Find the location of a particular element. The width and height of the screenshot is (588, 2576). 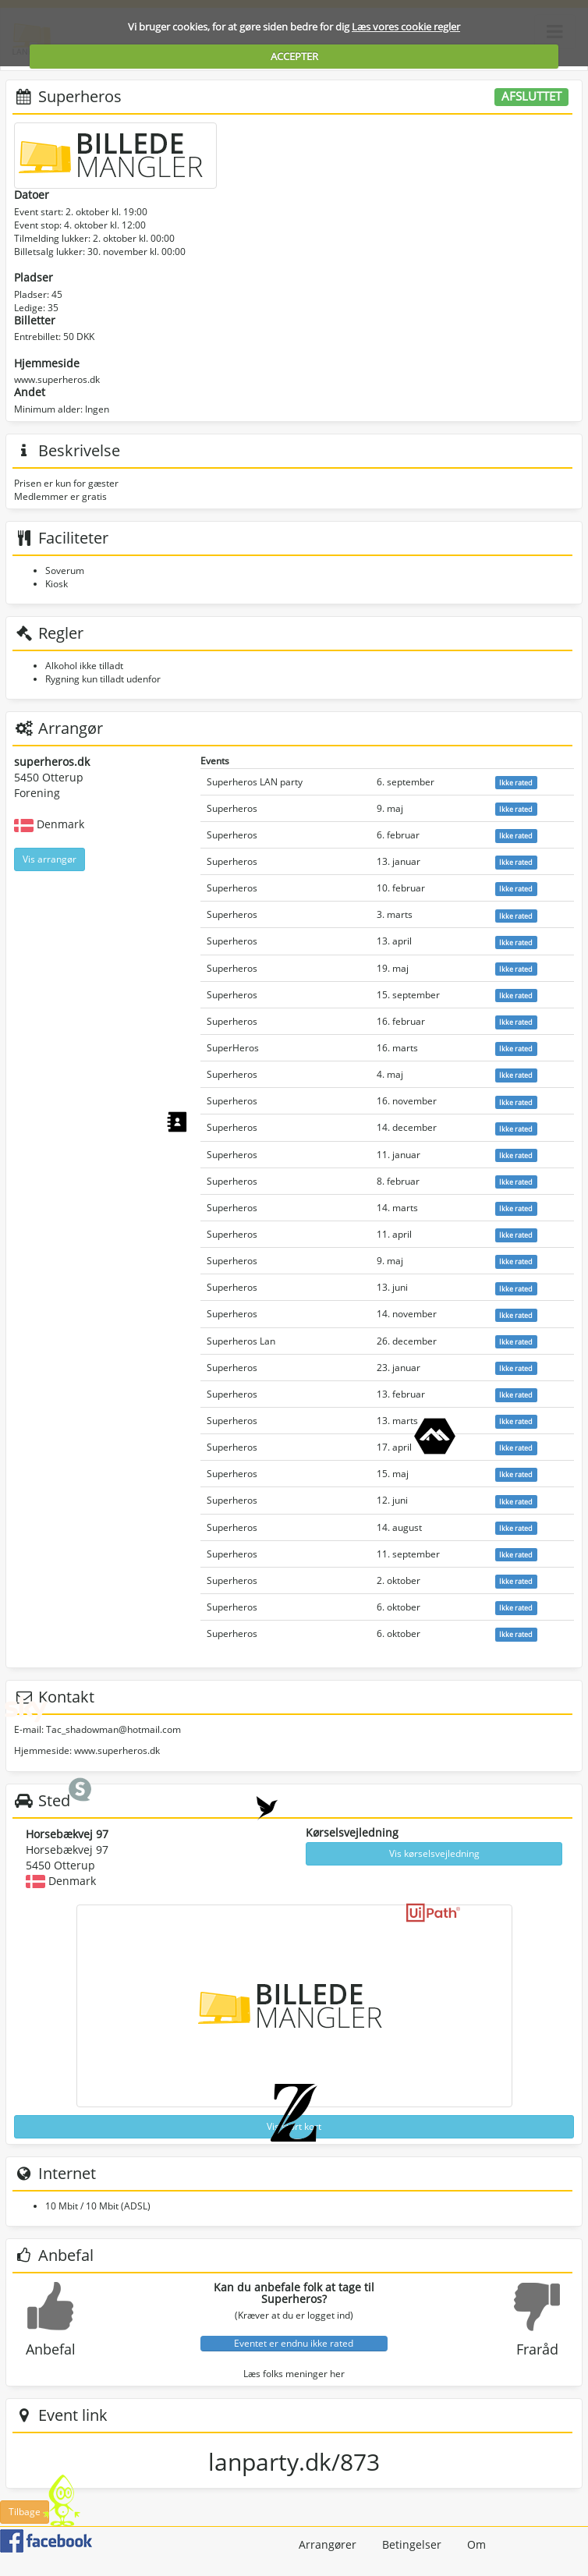

open the Speakap app is located at coordinates (80, 1789).